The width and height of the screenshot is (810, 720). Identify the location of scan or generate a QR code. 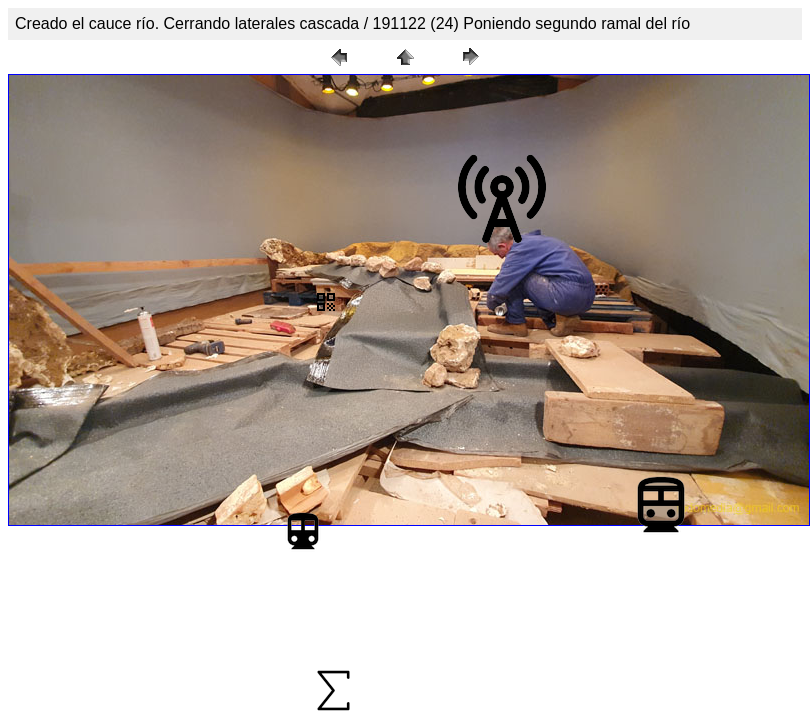
(326, 302).